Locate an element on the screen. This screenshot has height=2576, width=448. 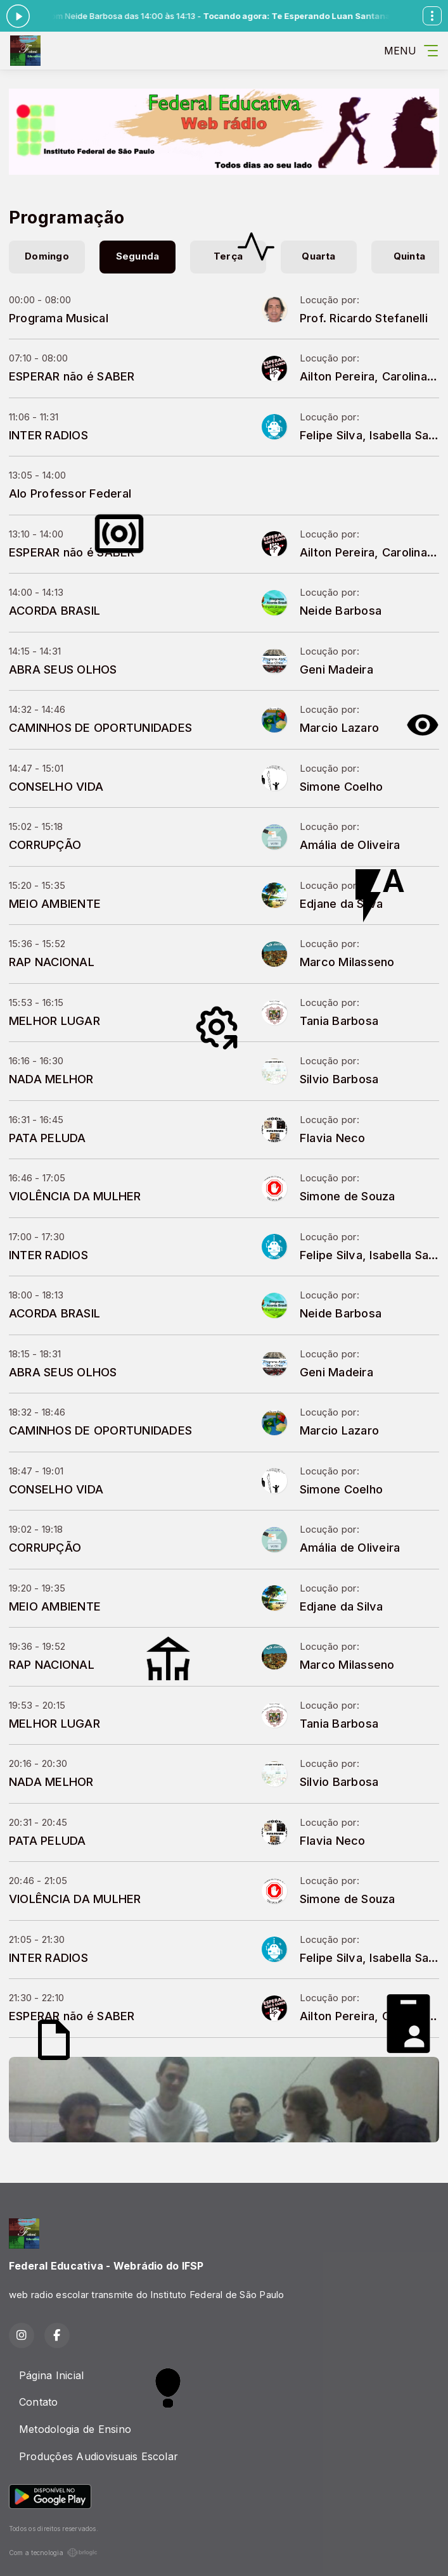
view or preview content is located at coordinates (423, 725).